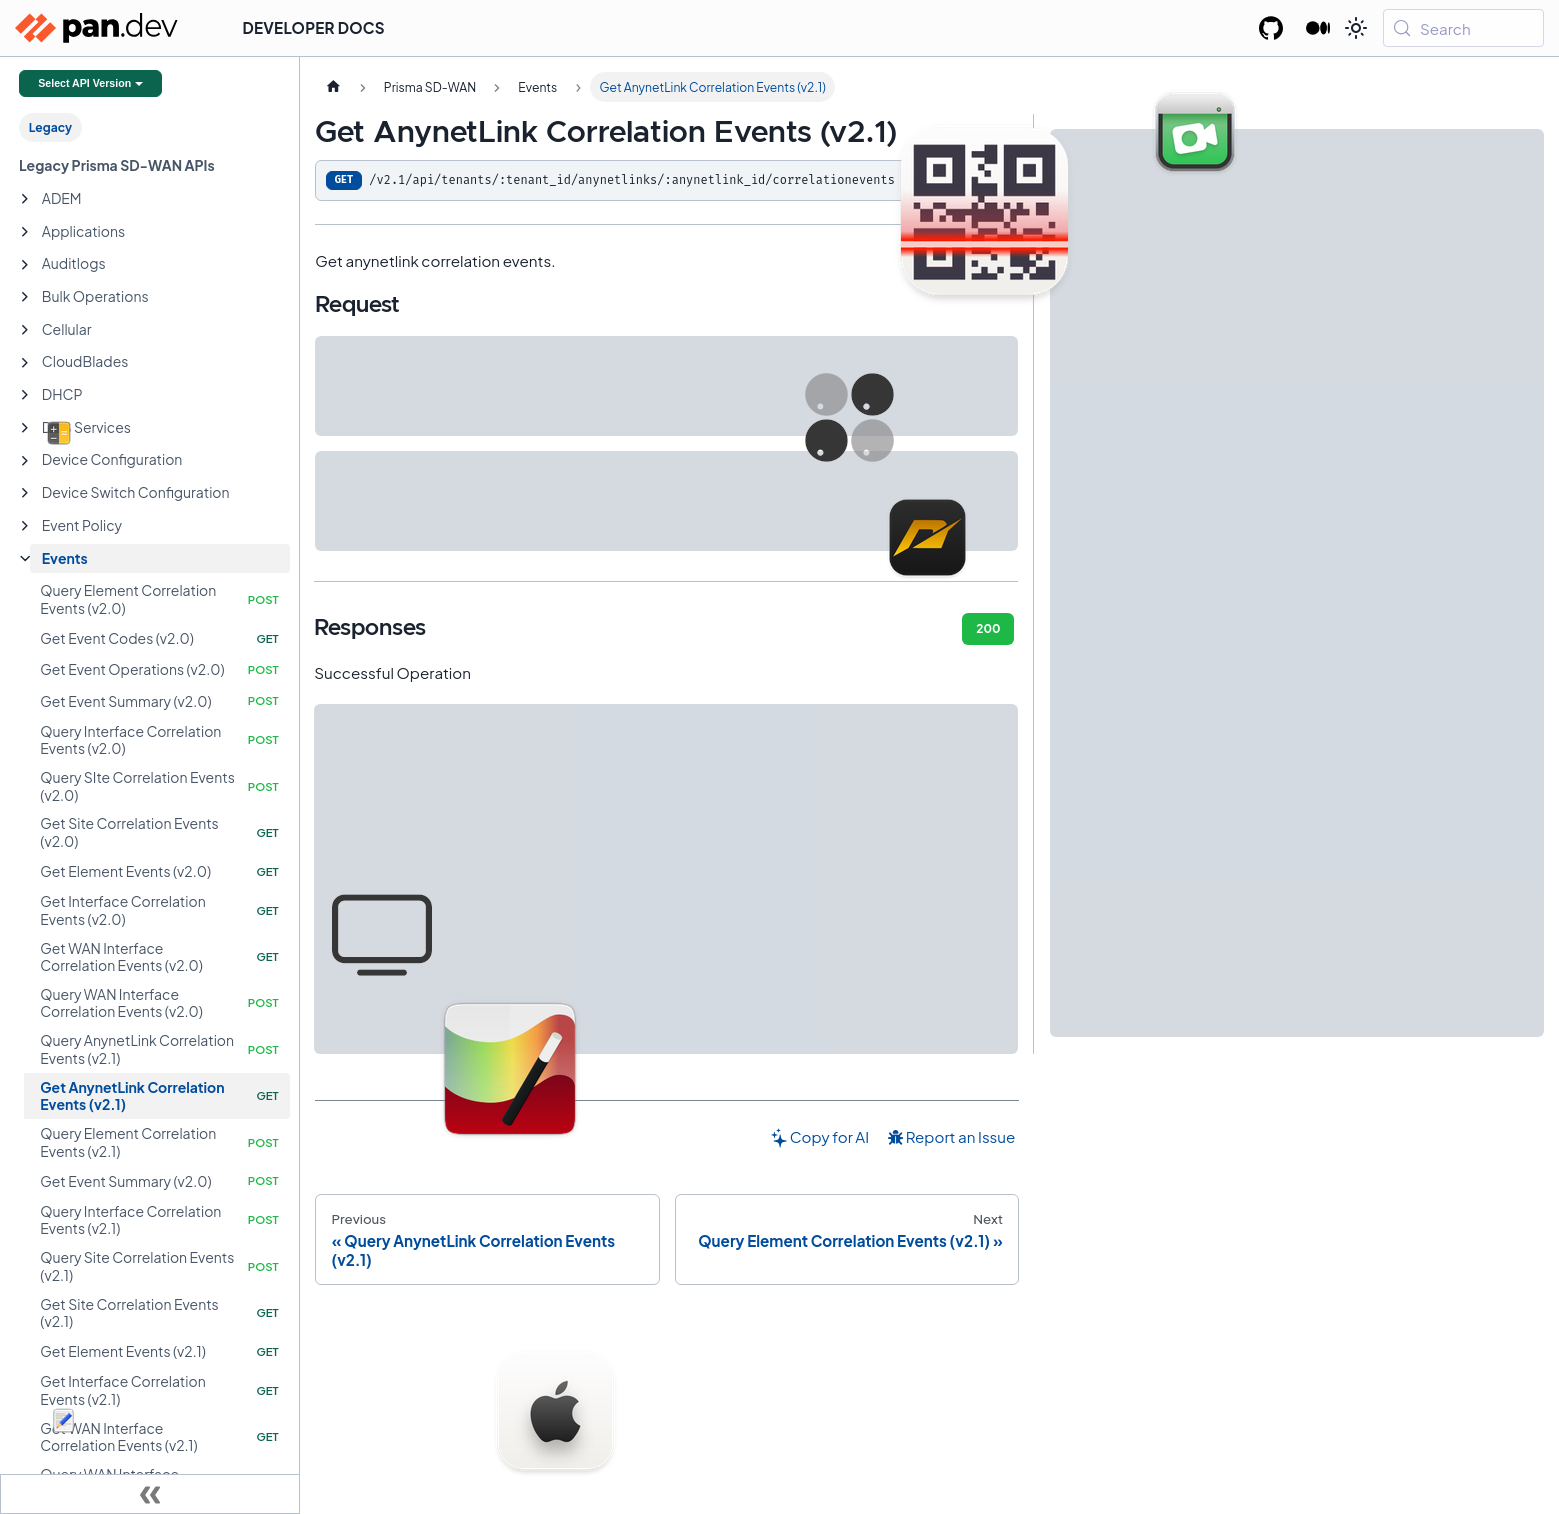 The width and height of the screenshot is (1559, 1514). Describe the element at coordinates (382, 932) in the screenshot. I see `access display settings` at that location.